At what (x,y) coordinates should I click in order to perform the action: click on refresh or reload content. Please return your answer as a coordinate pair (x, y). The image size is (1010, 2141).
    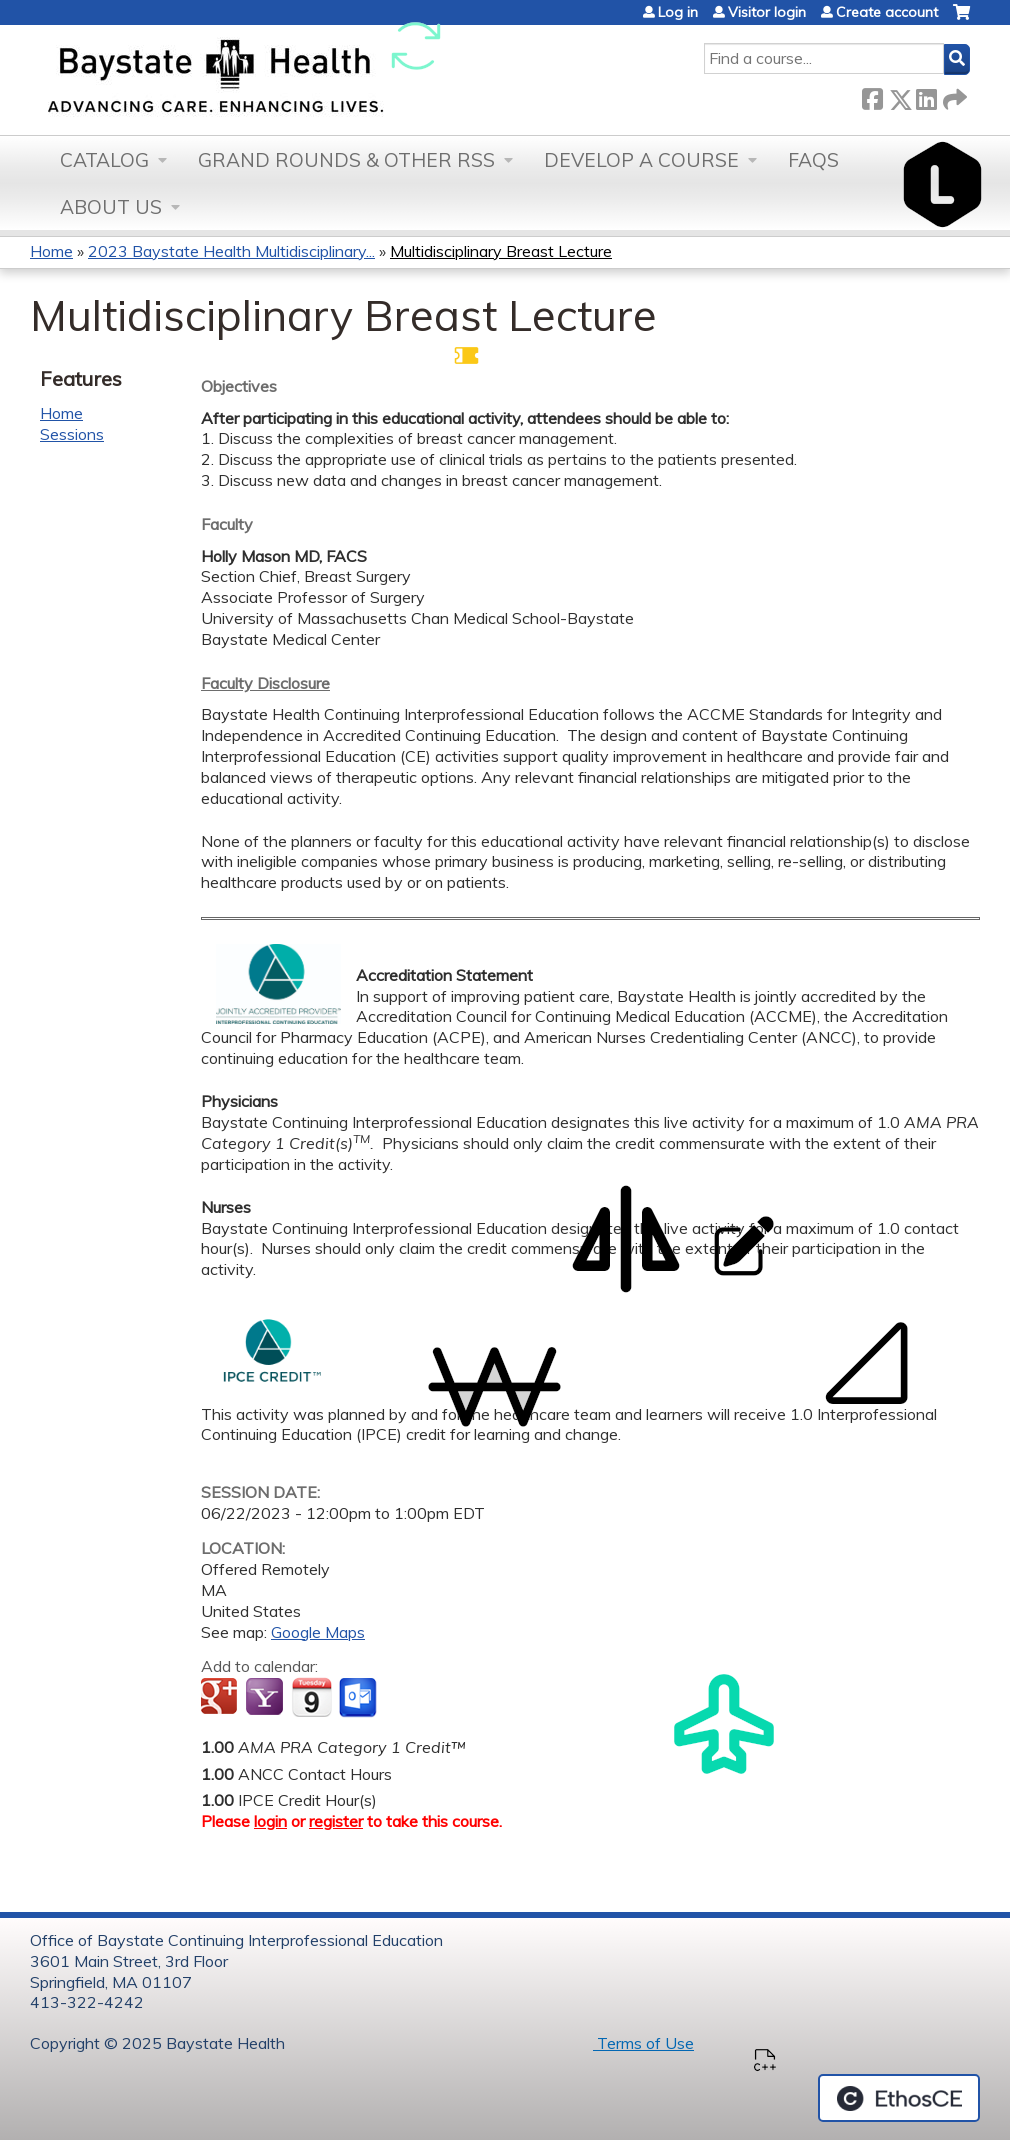
    Looking at the image, I should click on (416, 46).